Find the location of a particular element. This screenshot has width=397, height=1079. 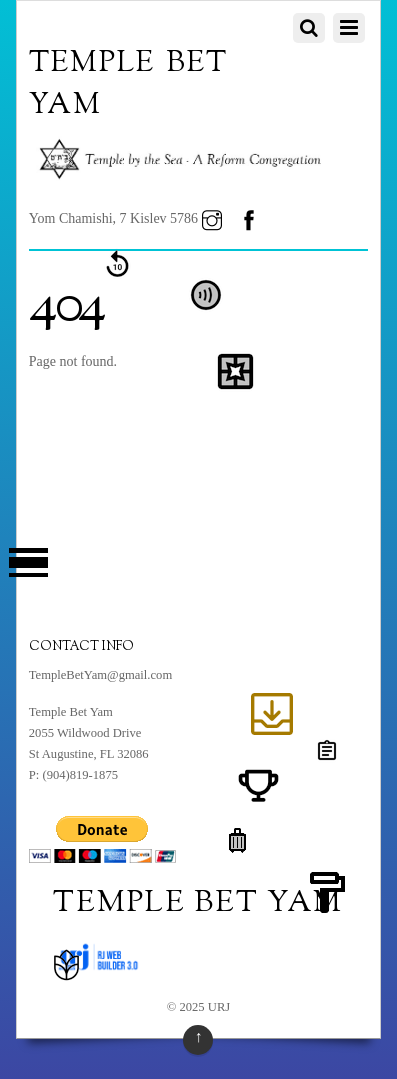

view pages or documents is located at coordinates (235, 371).